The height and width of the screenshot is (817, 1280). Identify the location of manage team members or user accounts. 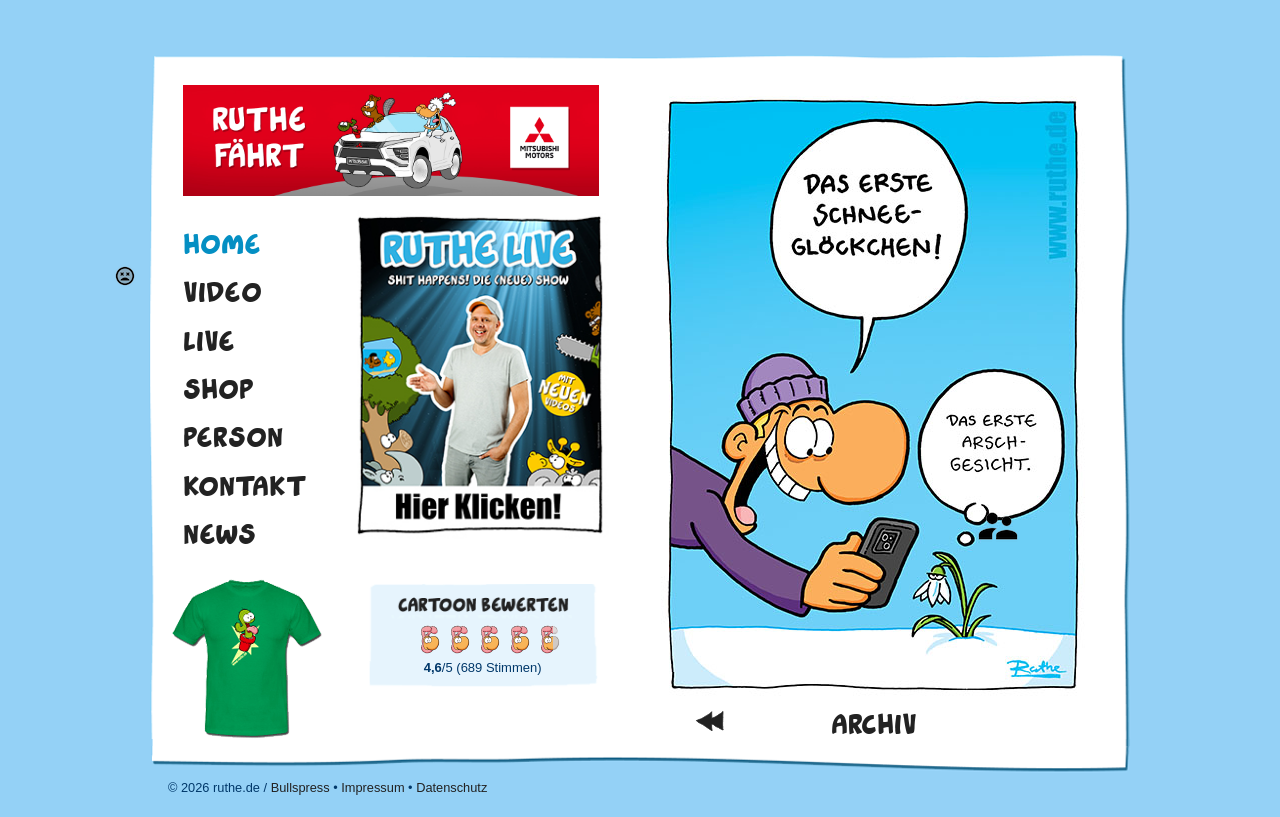
(998, 526).